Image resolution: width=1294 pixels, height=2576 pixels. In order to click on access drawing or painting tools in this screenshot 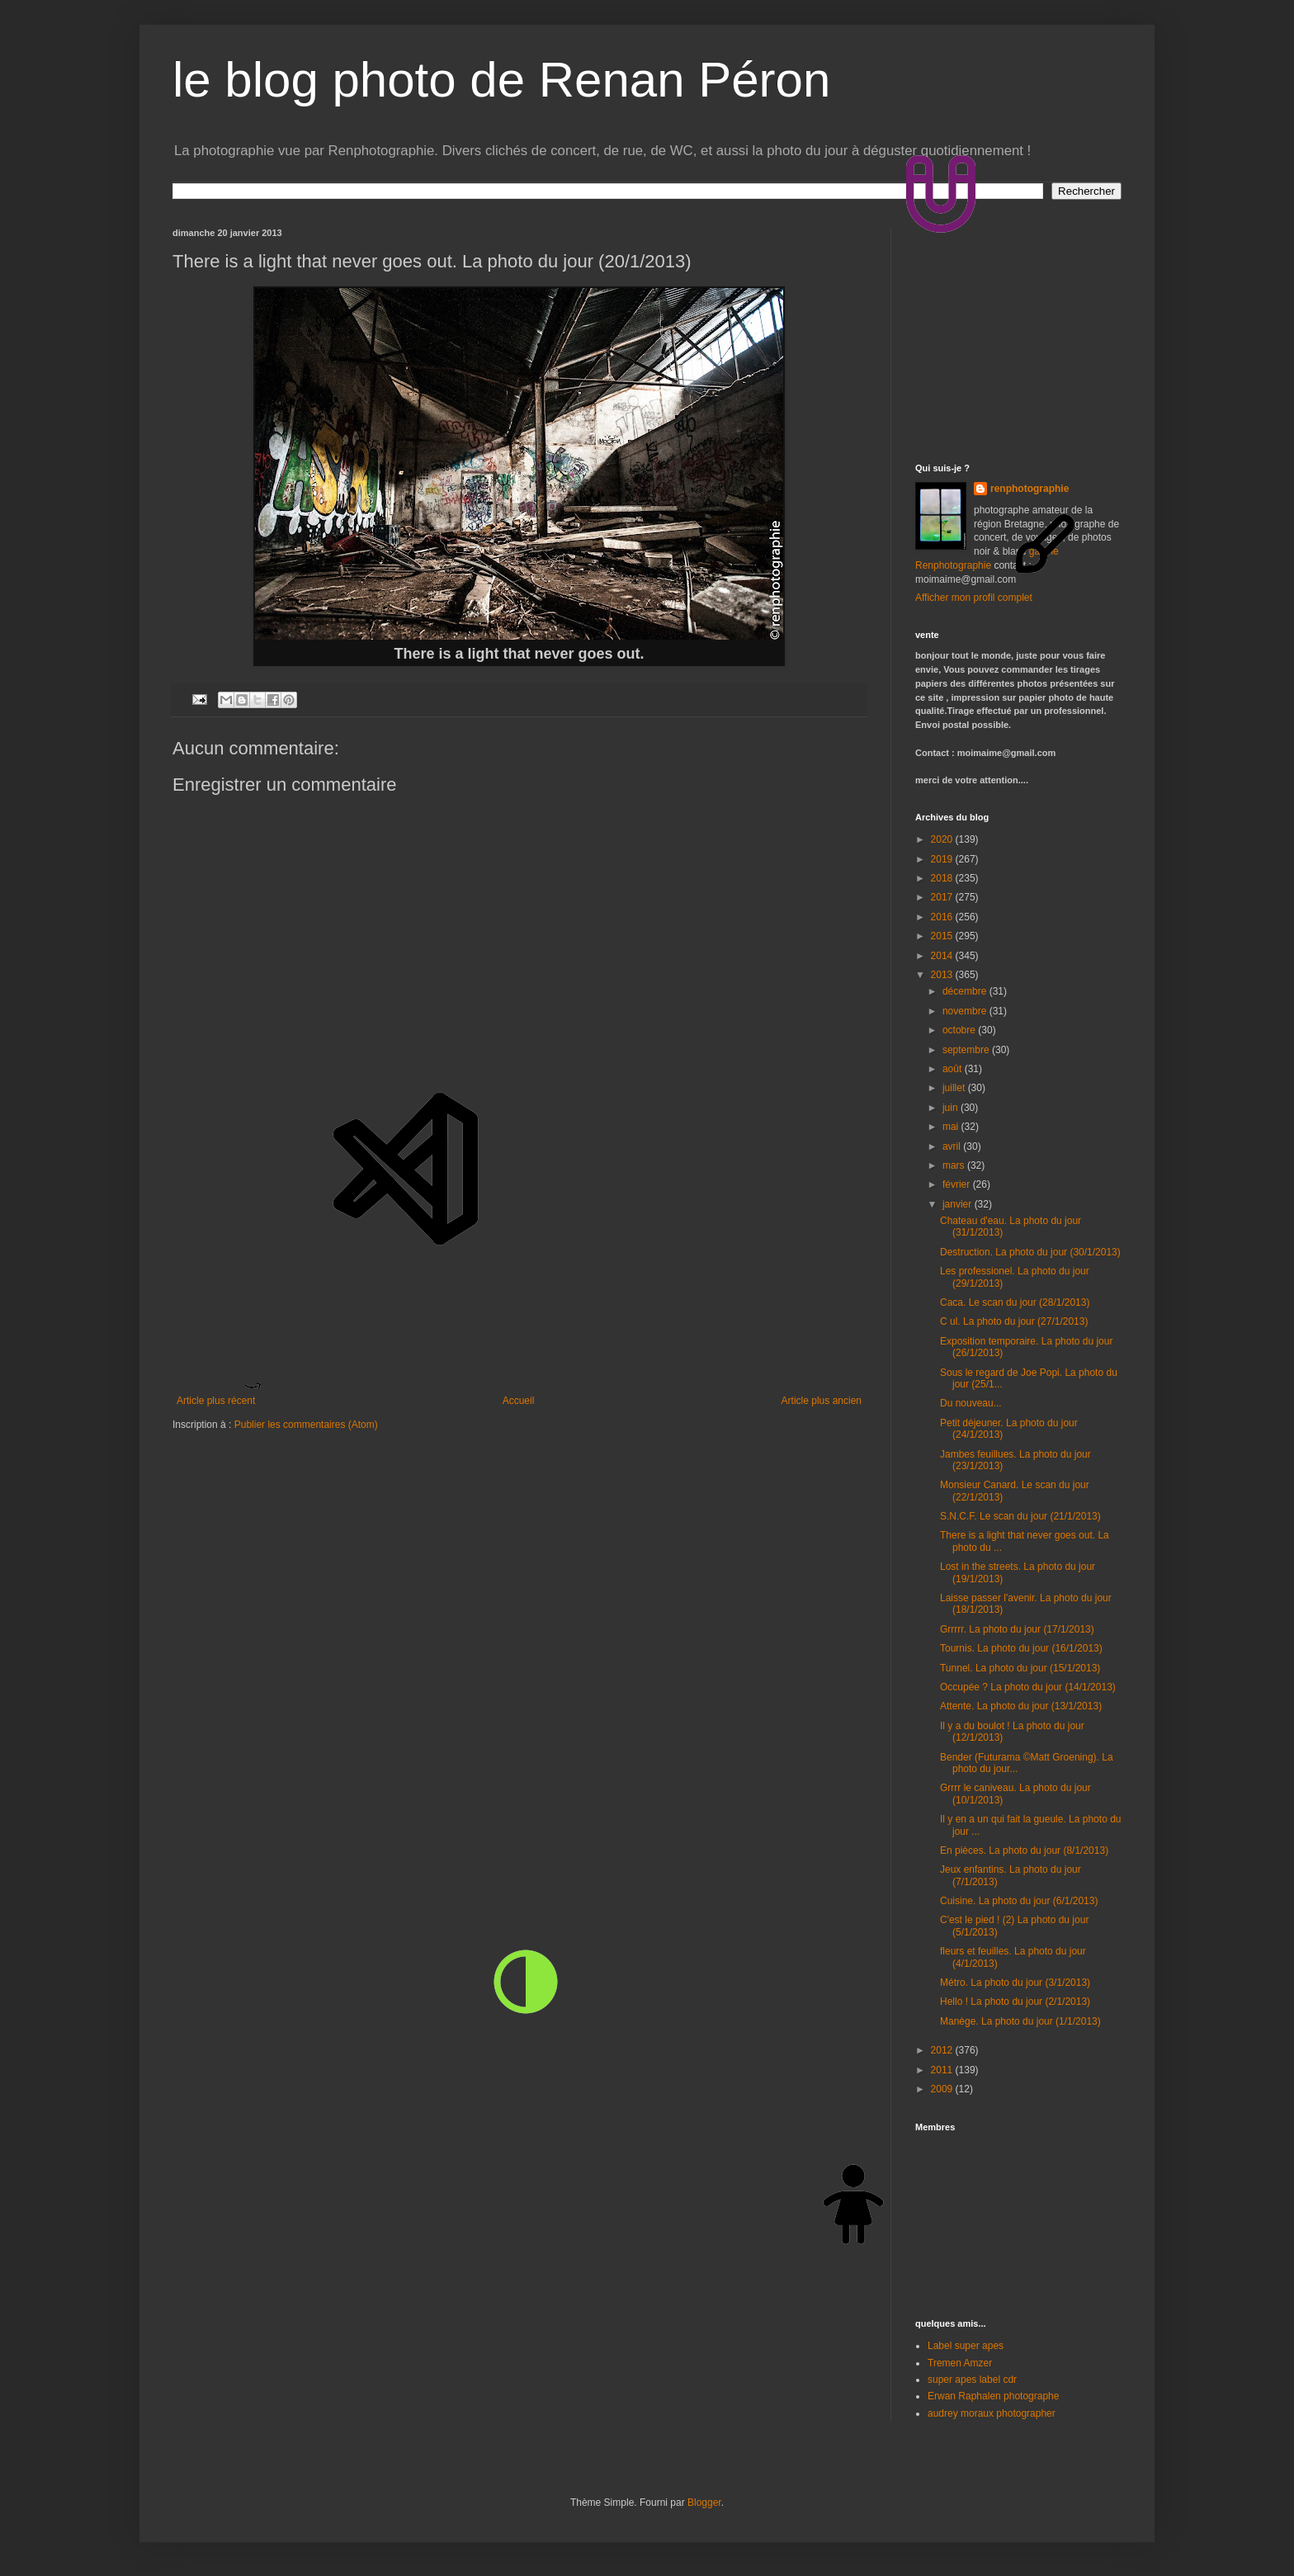, I will do `click(1045, 543)`.